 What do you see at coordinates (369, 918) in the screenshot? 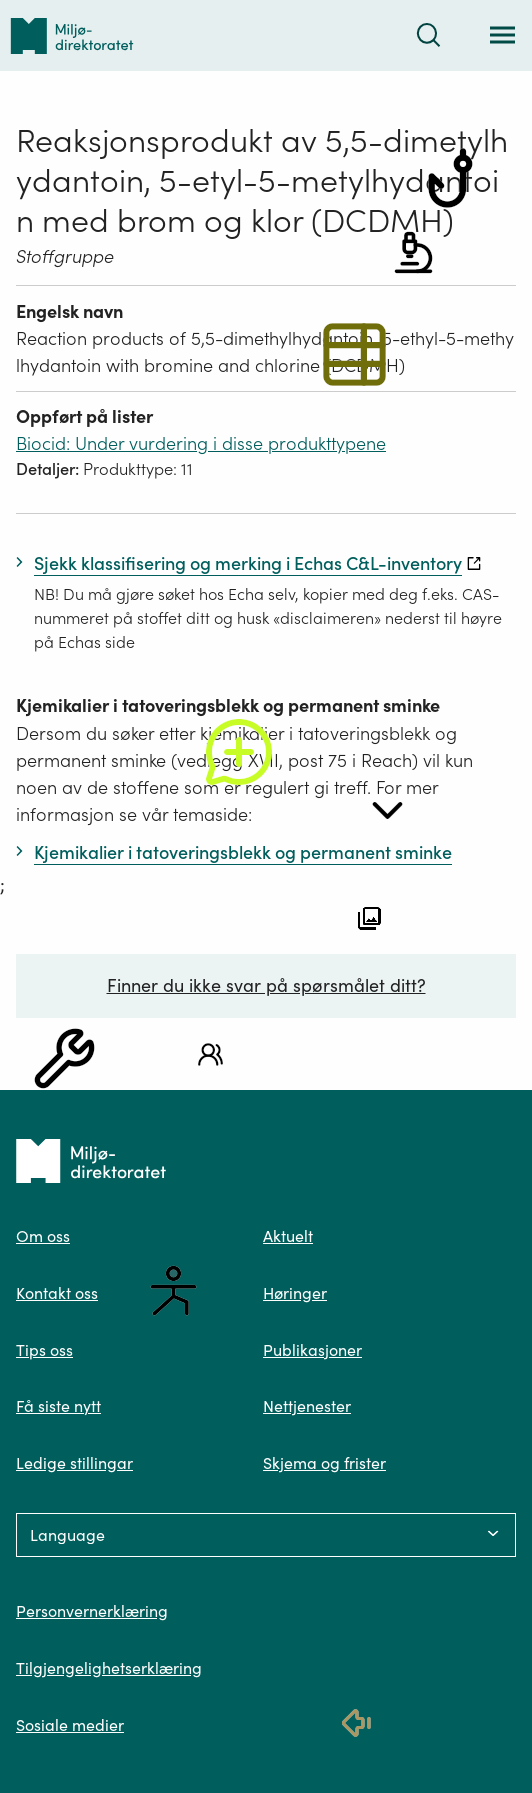
I see `view photo collections or albums` at bounding box center [369, 918].